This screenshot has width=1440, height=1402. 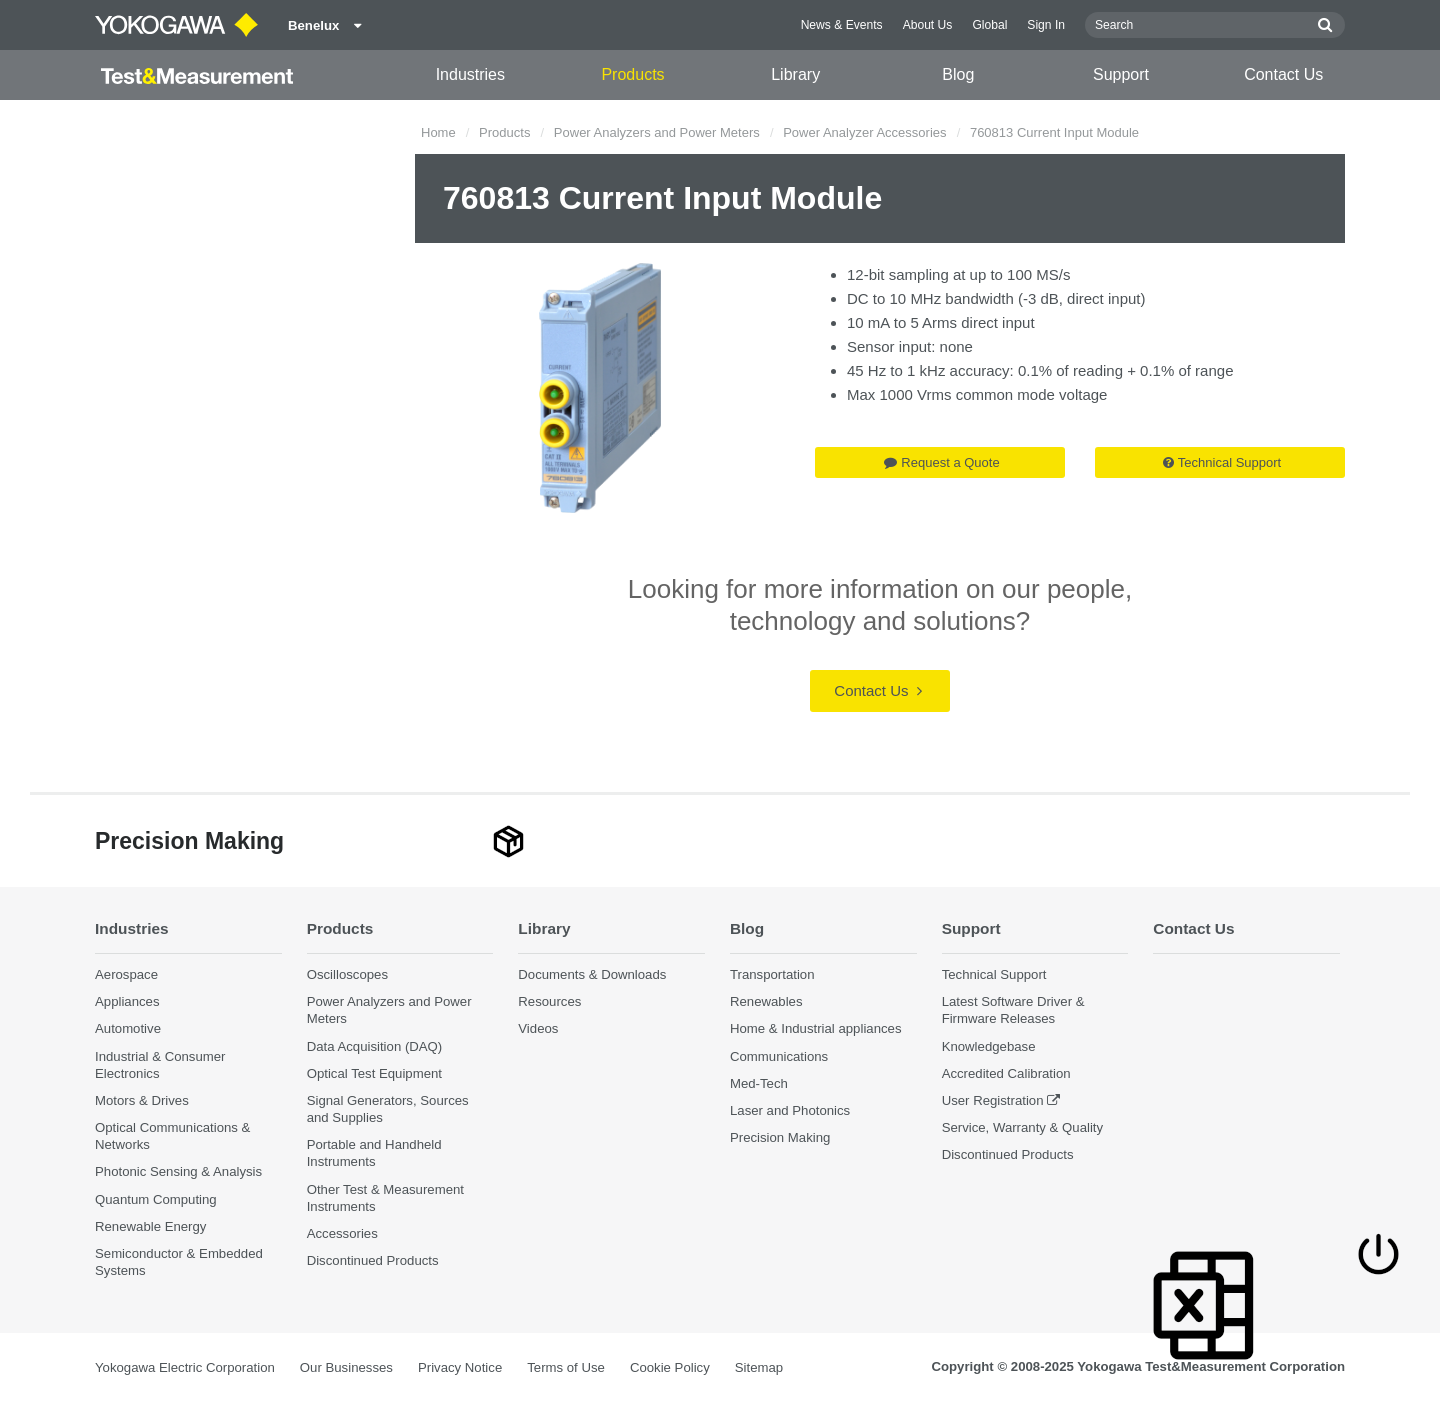 What do you see at coordinates (1207, 1305) in the screenshot?
I see `open microsoft excel` at bounding box center [1207, 1305].